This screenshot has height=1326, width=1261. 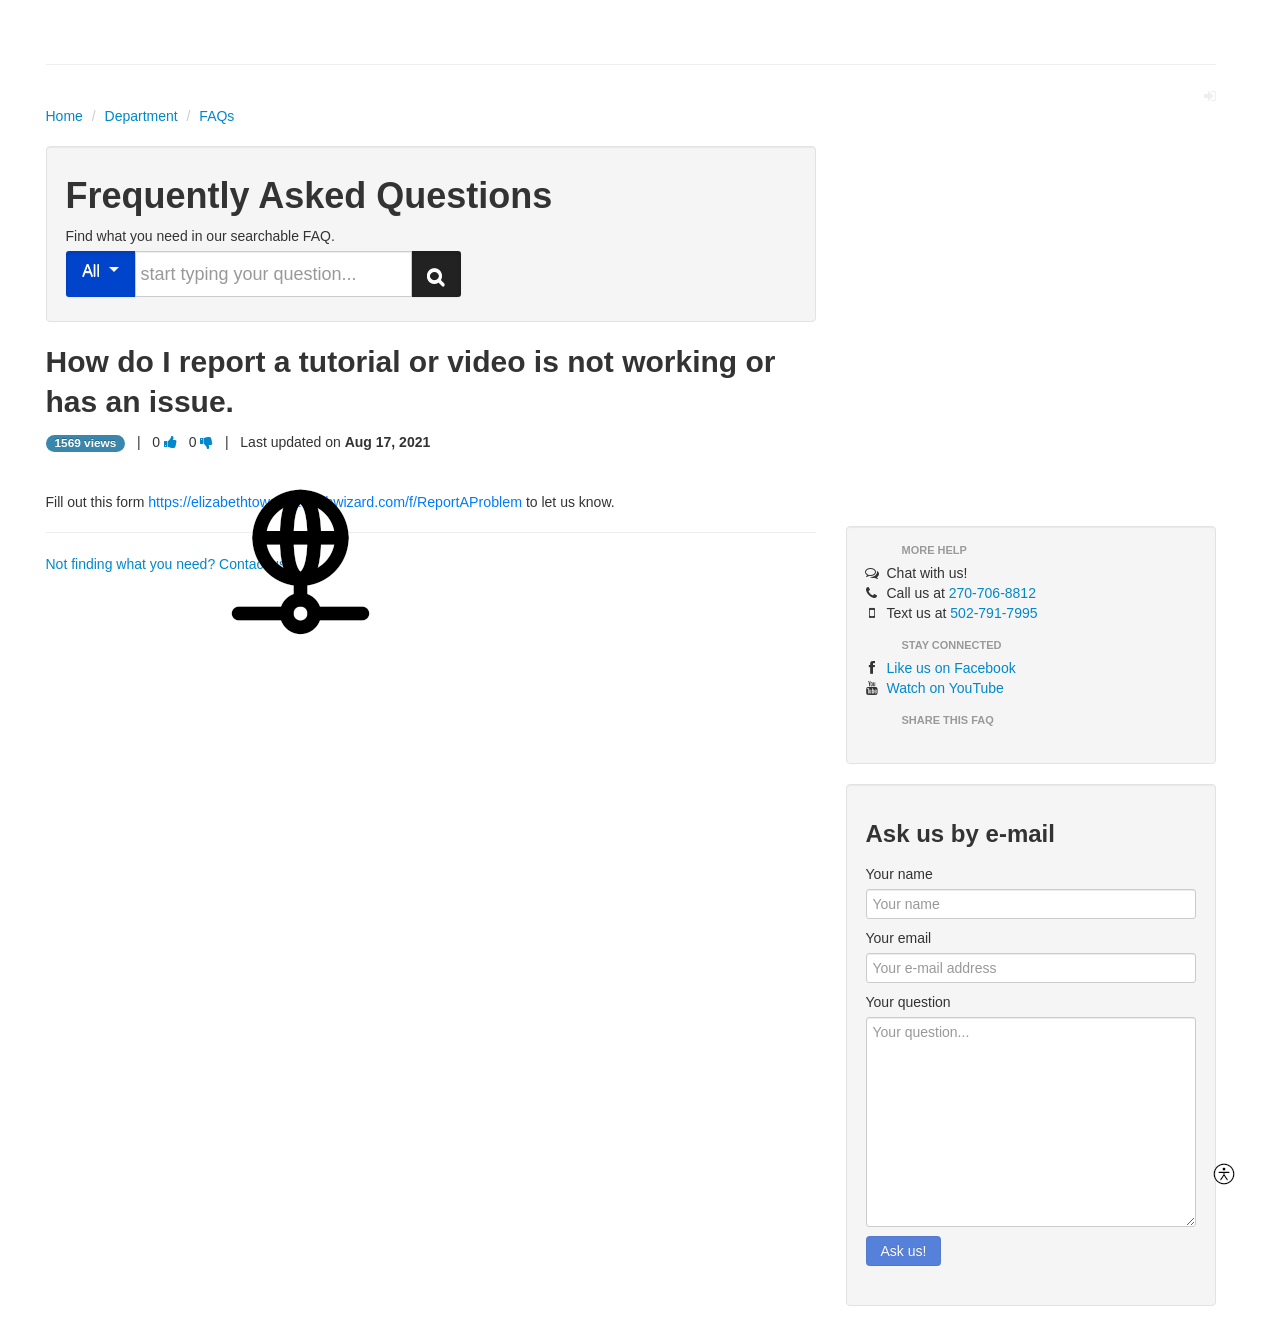 I want to click on view network connection status, so click(x=300, y=558).